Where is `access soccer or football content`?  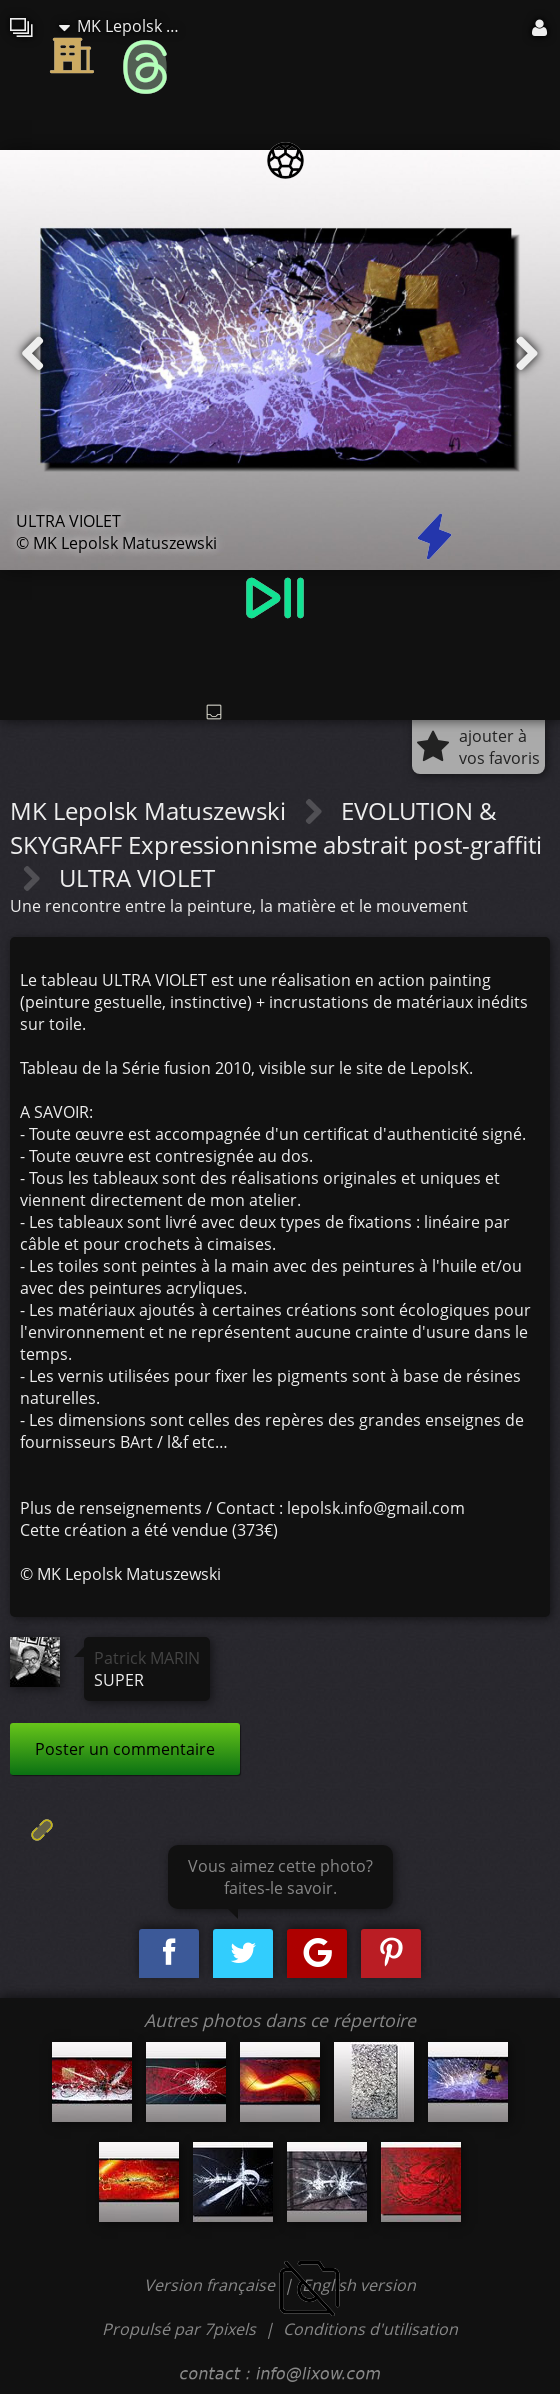 access soccer or football content is located at coordinates (285, 160).